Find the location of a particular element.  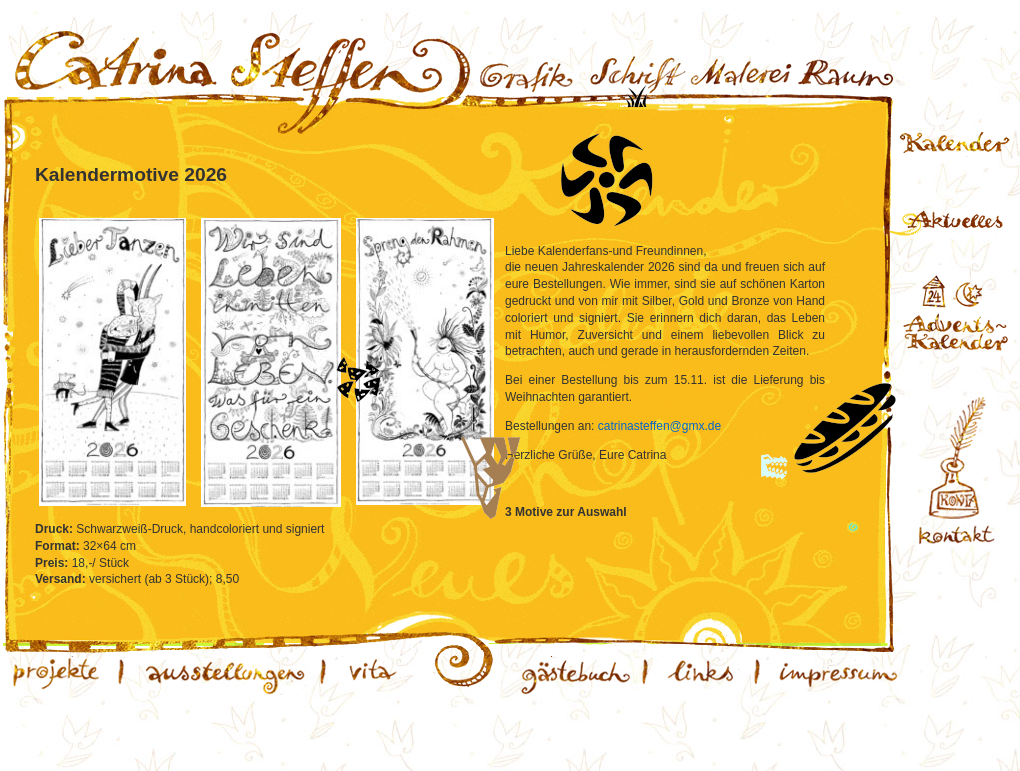

access food or dining options is located at coordinates (845, 428).